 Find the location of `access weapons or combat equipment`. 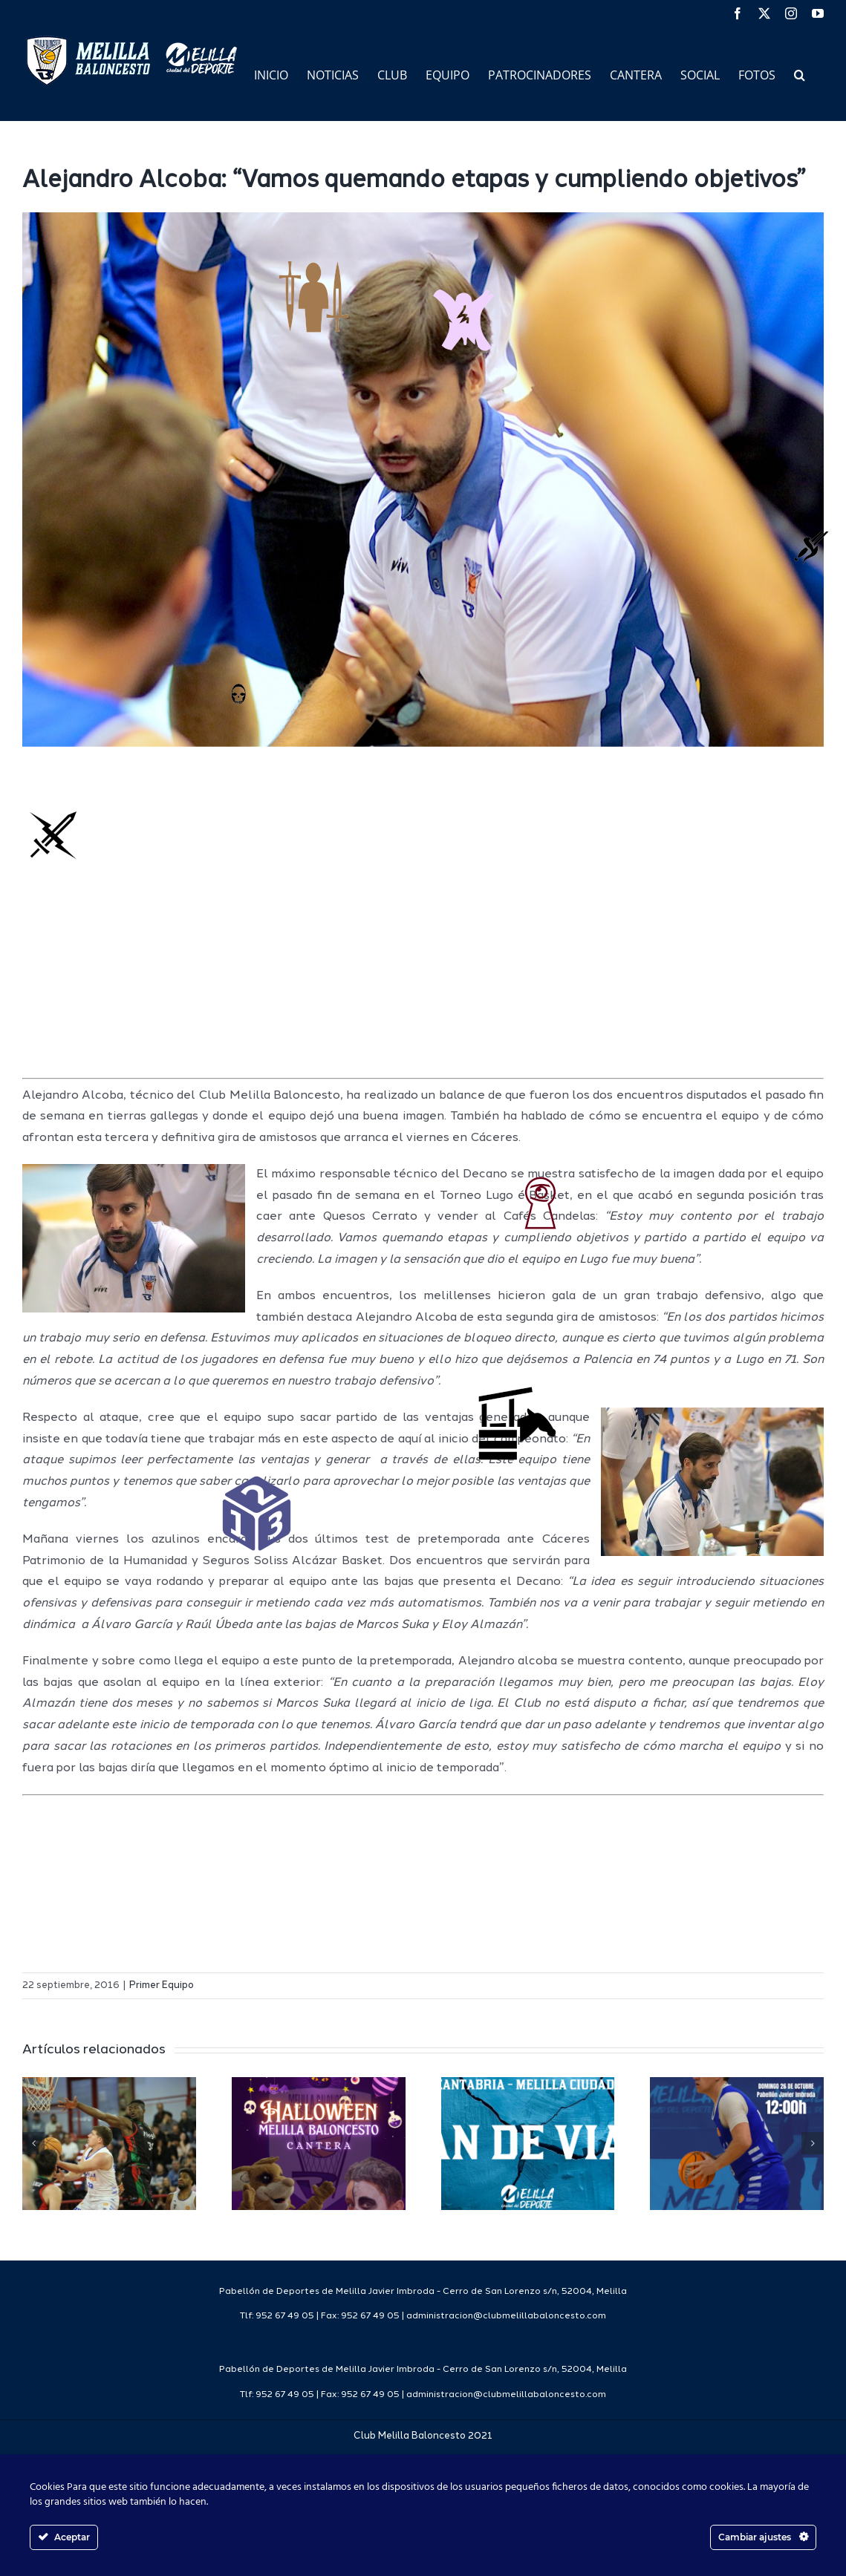

access weapons or combat equipment is located at coordinates (811, 548).